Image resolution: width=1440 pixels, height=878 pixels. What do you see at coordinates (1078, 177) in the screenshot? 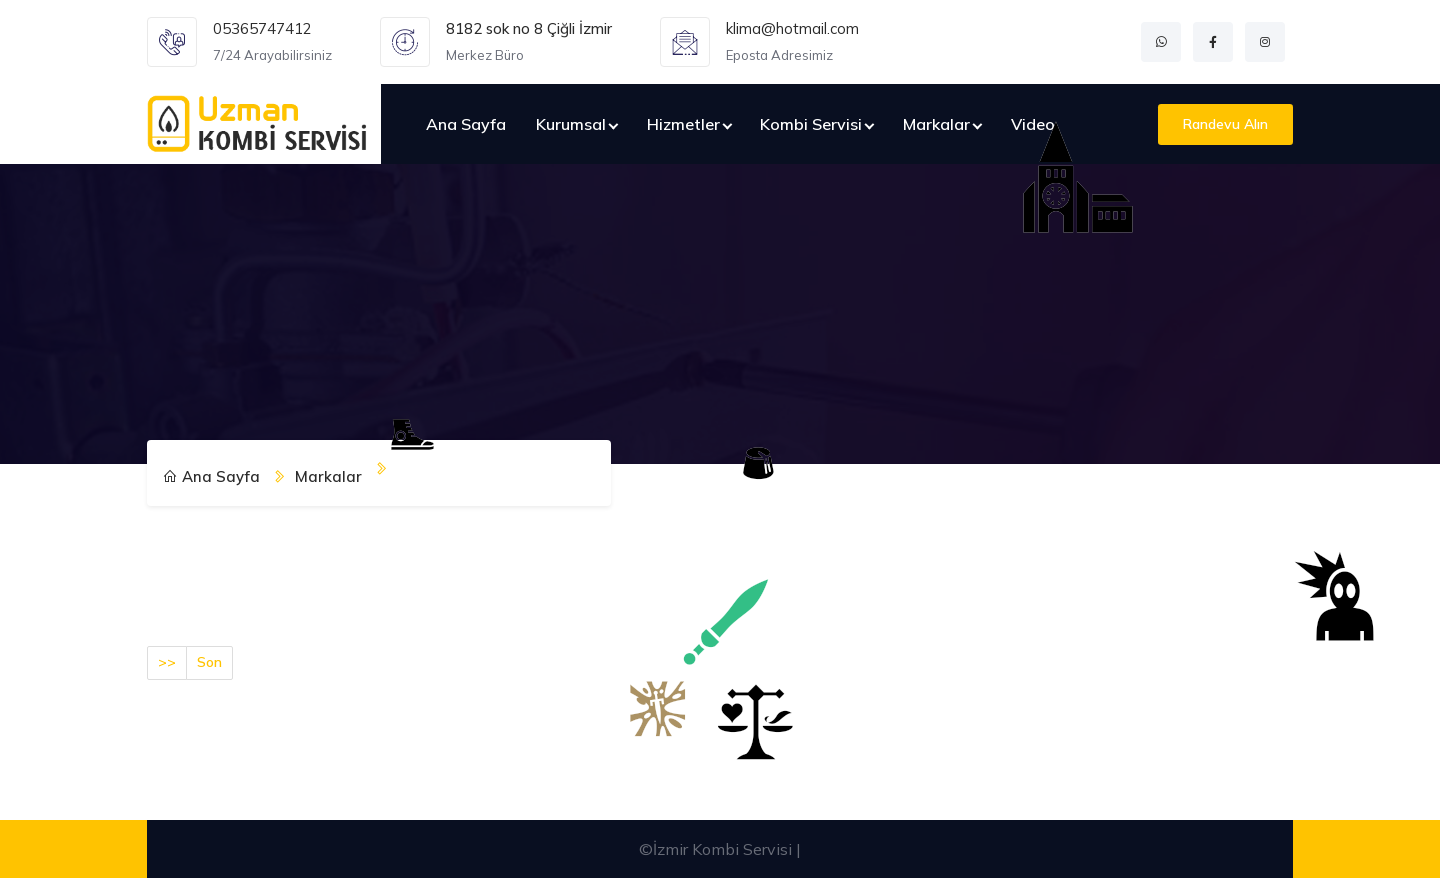
I see `locate nearby churches or places of worship` at bounding box center [1078, 177].